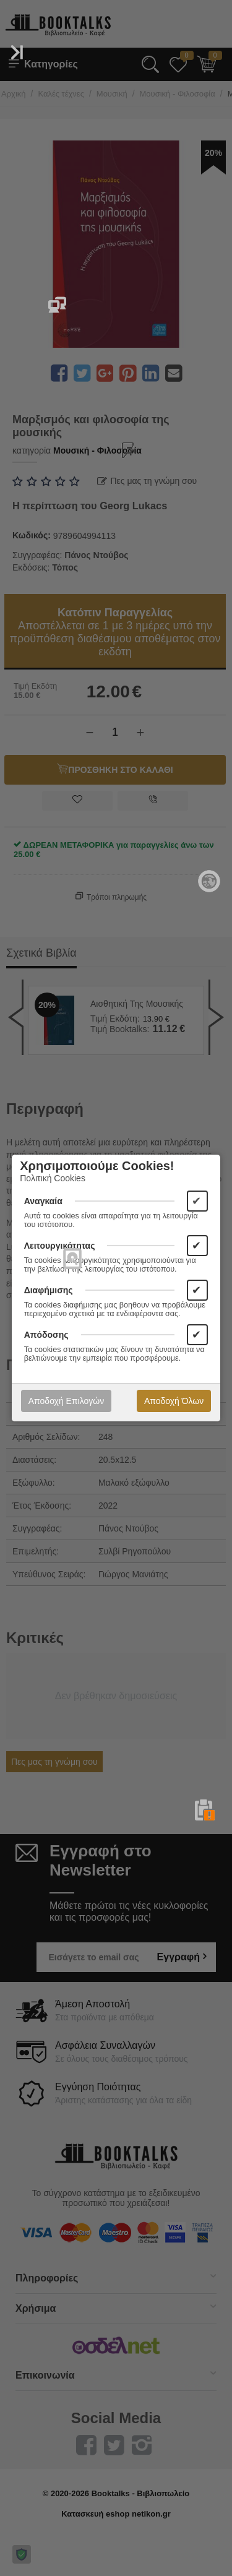 This screenshot has width=232, height=2576. Describe the element at coordinates (72, 1259) in the screenshot. I see `access system hard drive` at that location.